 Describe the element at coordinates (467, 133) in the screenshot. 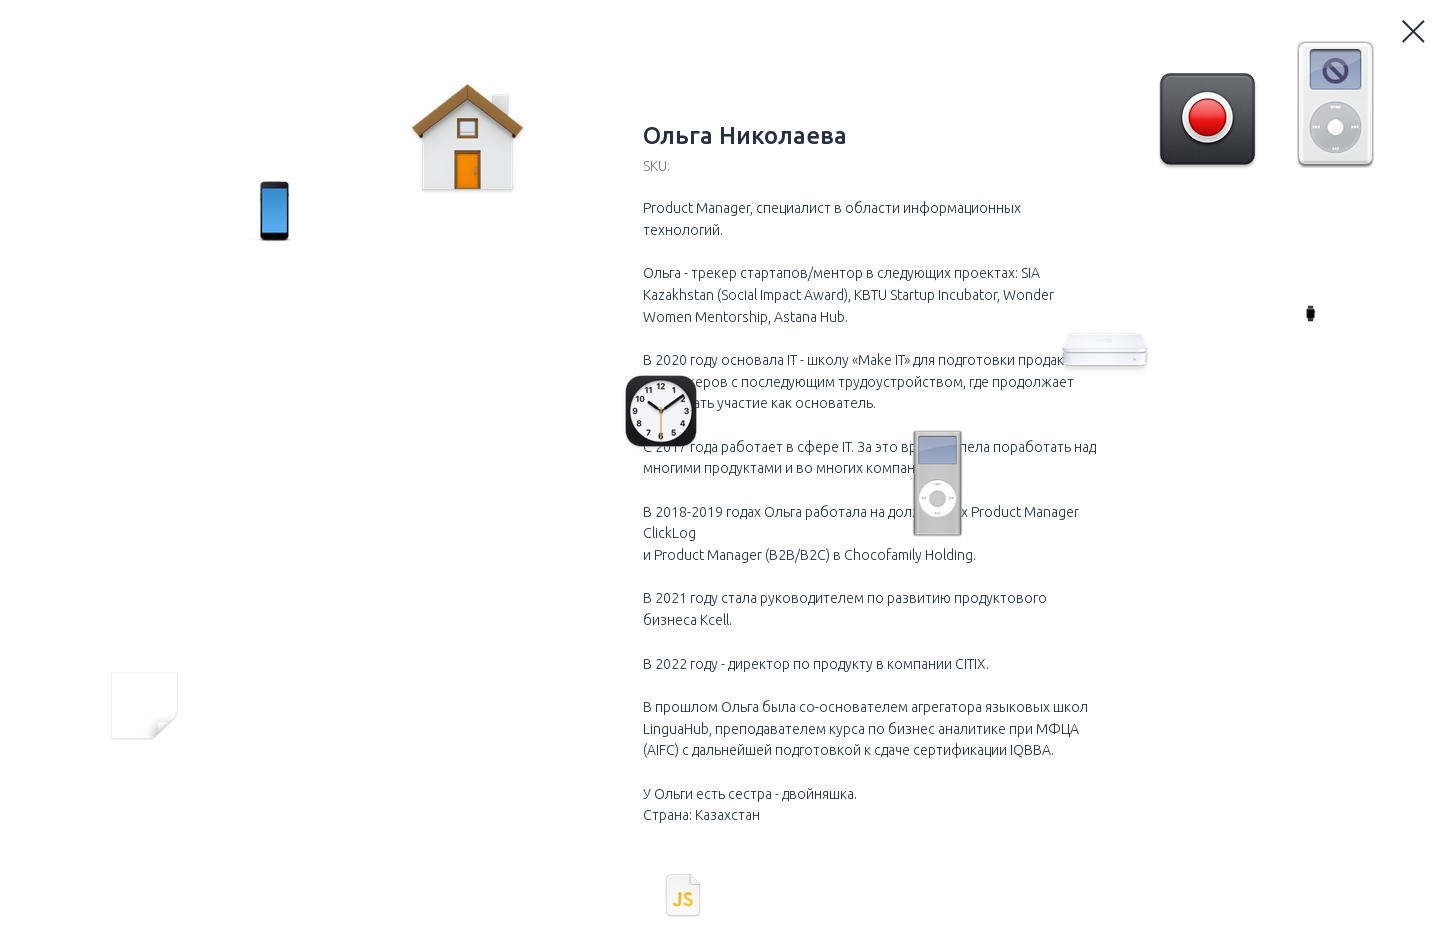

I see `access your home folder` at that location.